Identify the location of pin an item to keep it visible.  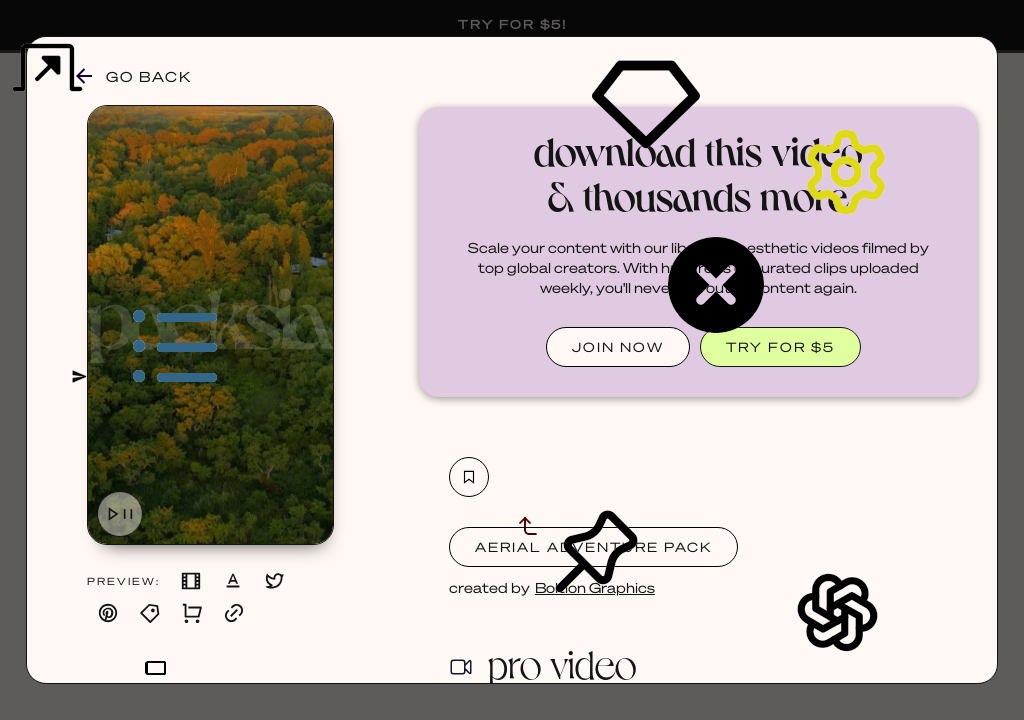
(596, 551).